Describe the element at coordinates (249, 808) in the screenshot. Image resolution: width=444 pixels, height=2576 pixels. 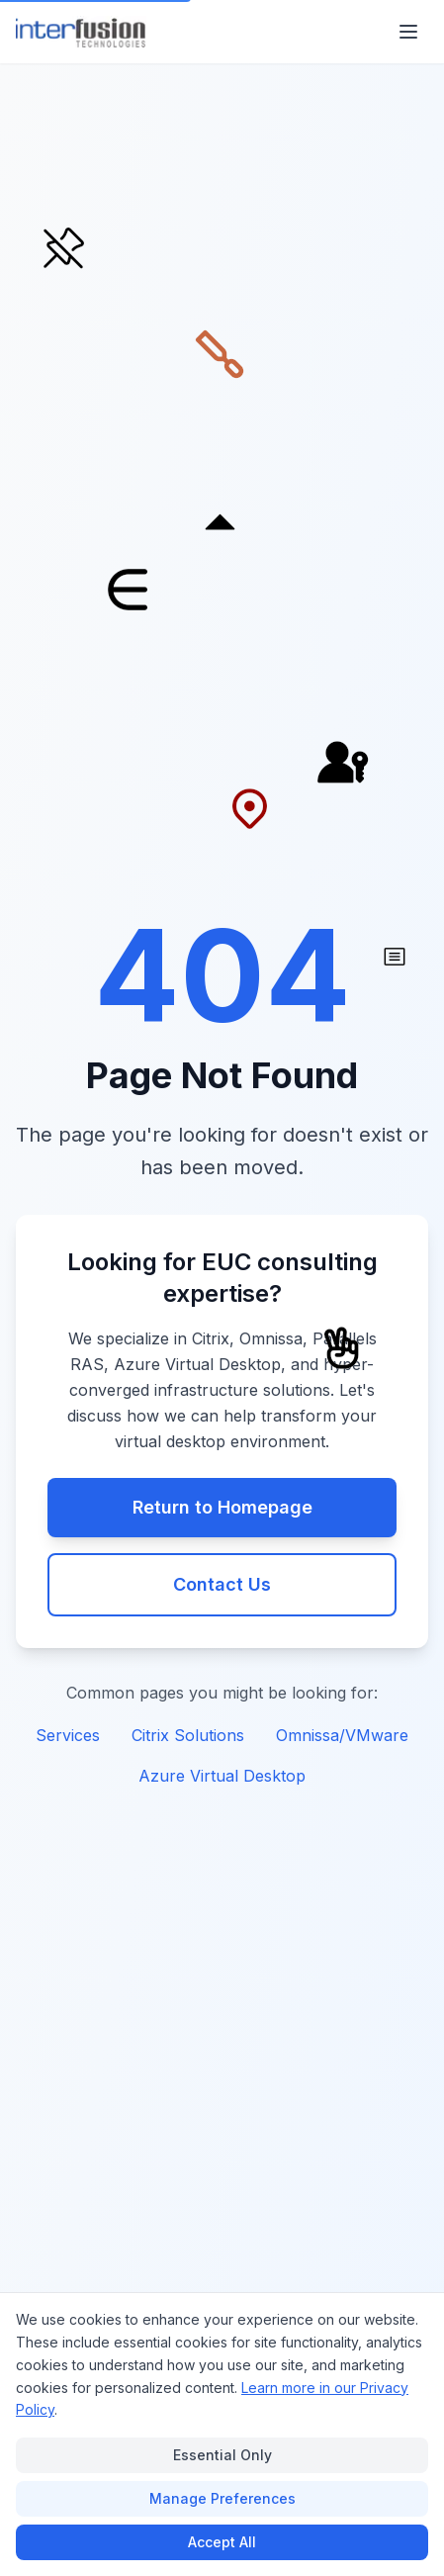
I see `view or set your current location` at that location.